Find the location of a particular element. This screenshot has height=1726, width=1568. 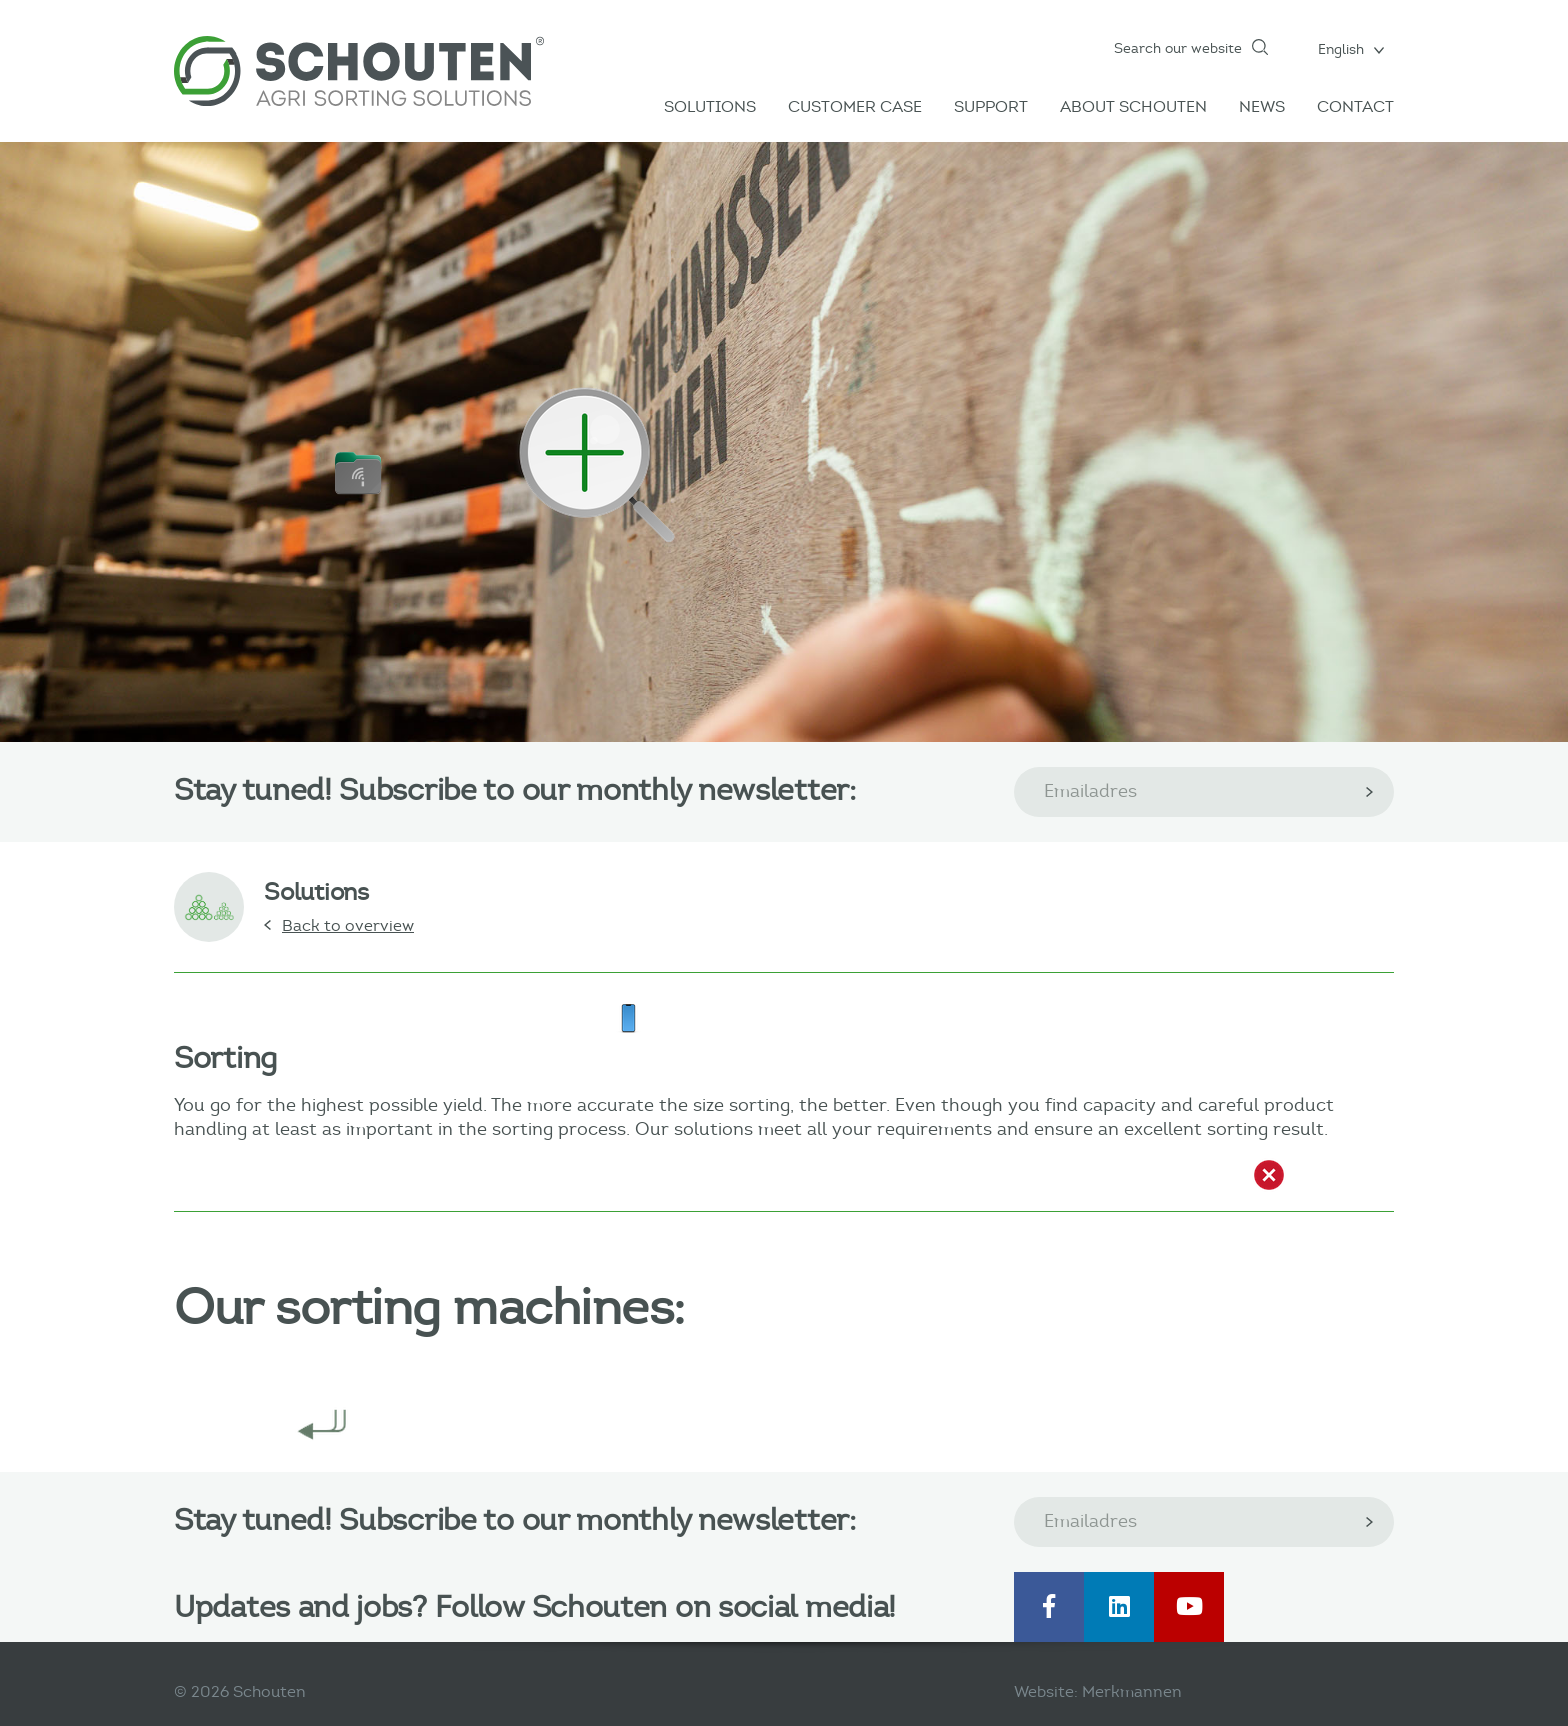

open insync cloud sync folder is located at coordinates (358, 473).